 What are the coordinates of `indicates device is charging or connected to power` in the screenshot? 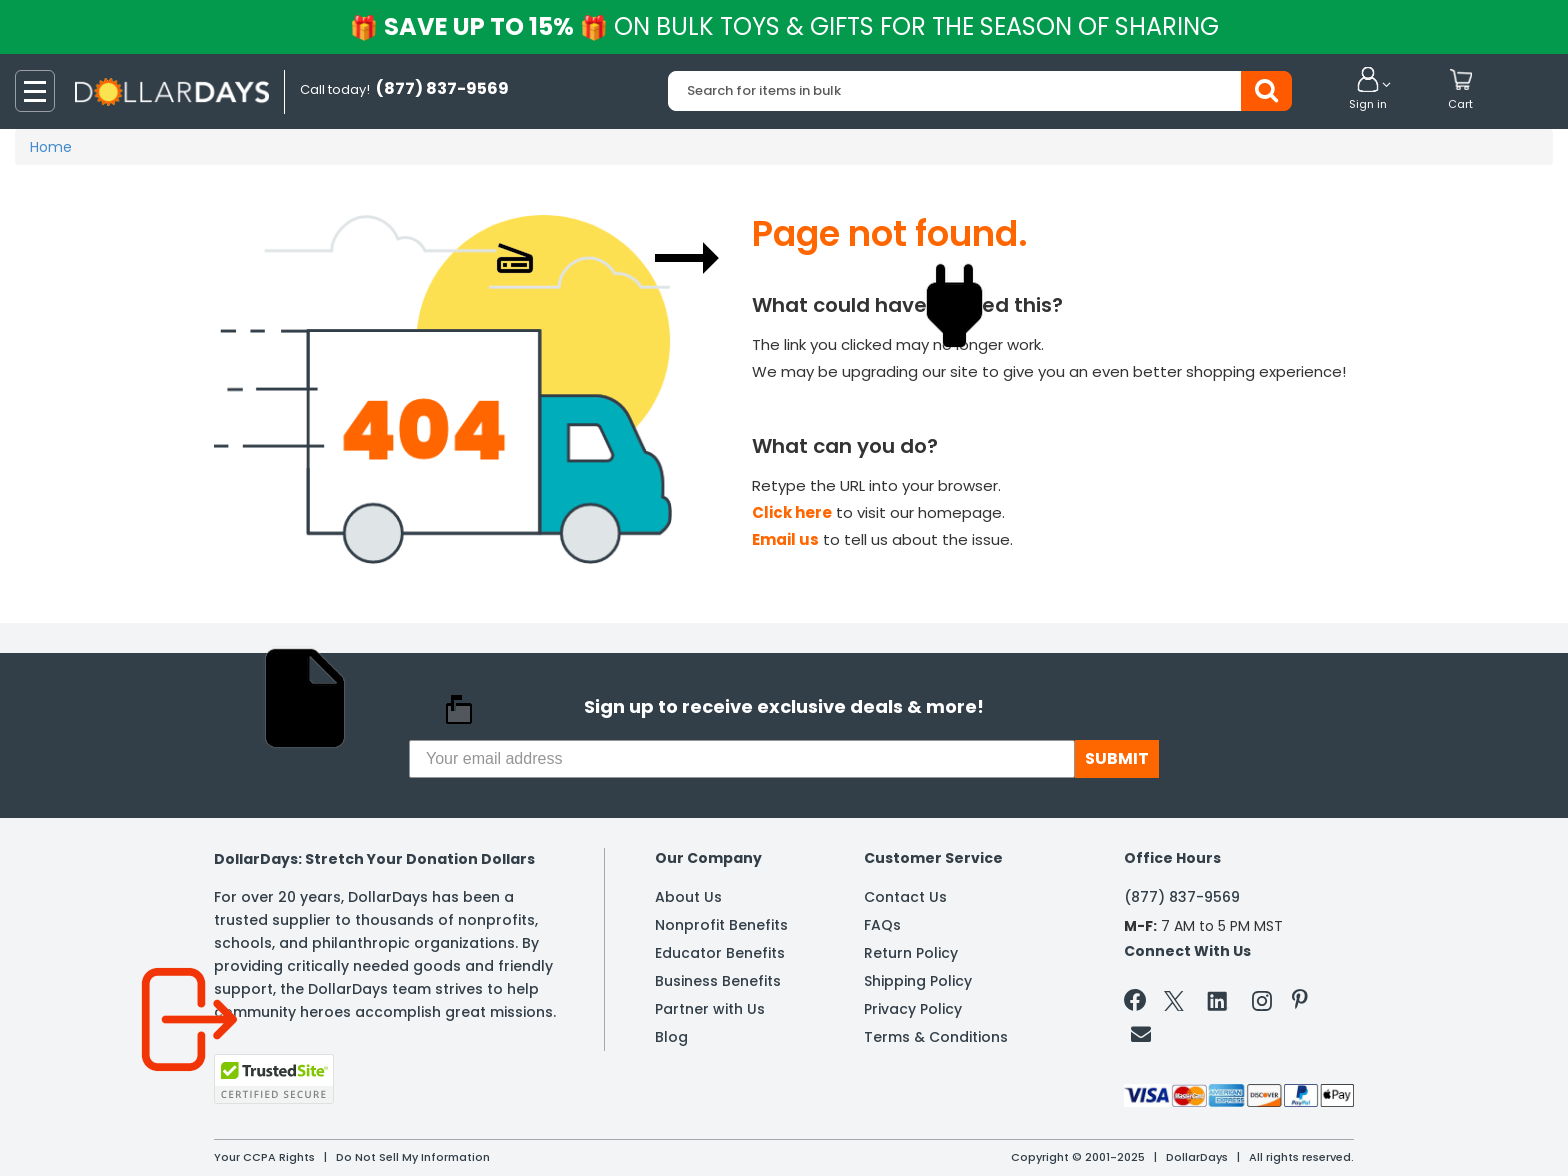 It's located at (954, 305).